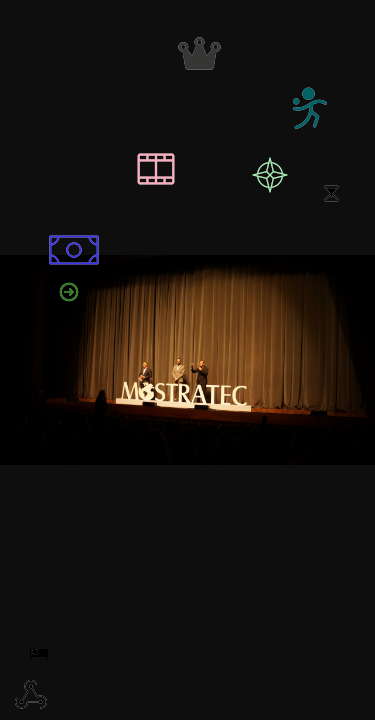  Describe the element at coordinates (74, 250) in the screenshot. I see `view your balance or funds` at that location.